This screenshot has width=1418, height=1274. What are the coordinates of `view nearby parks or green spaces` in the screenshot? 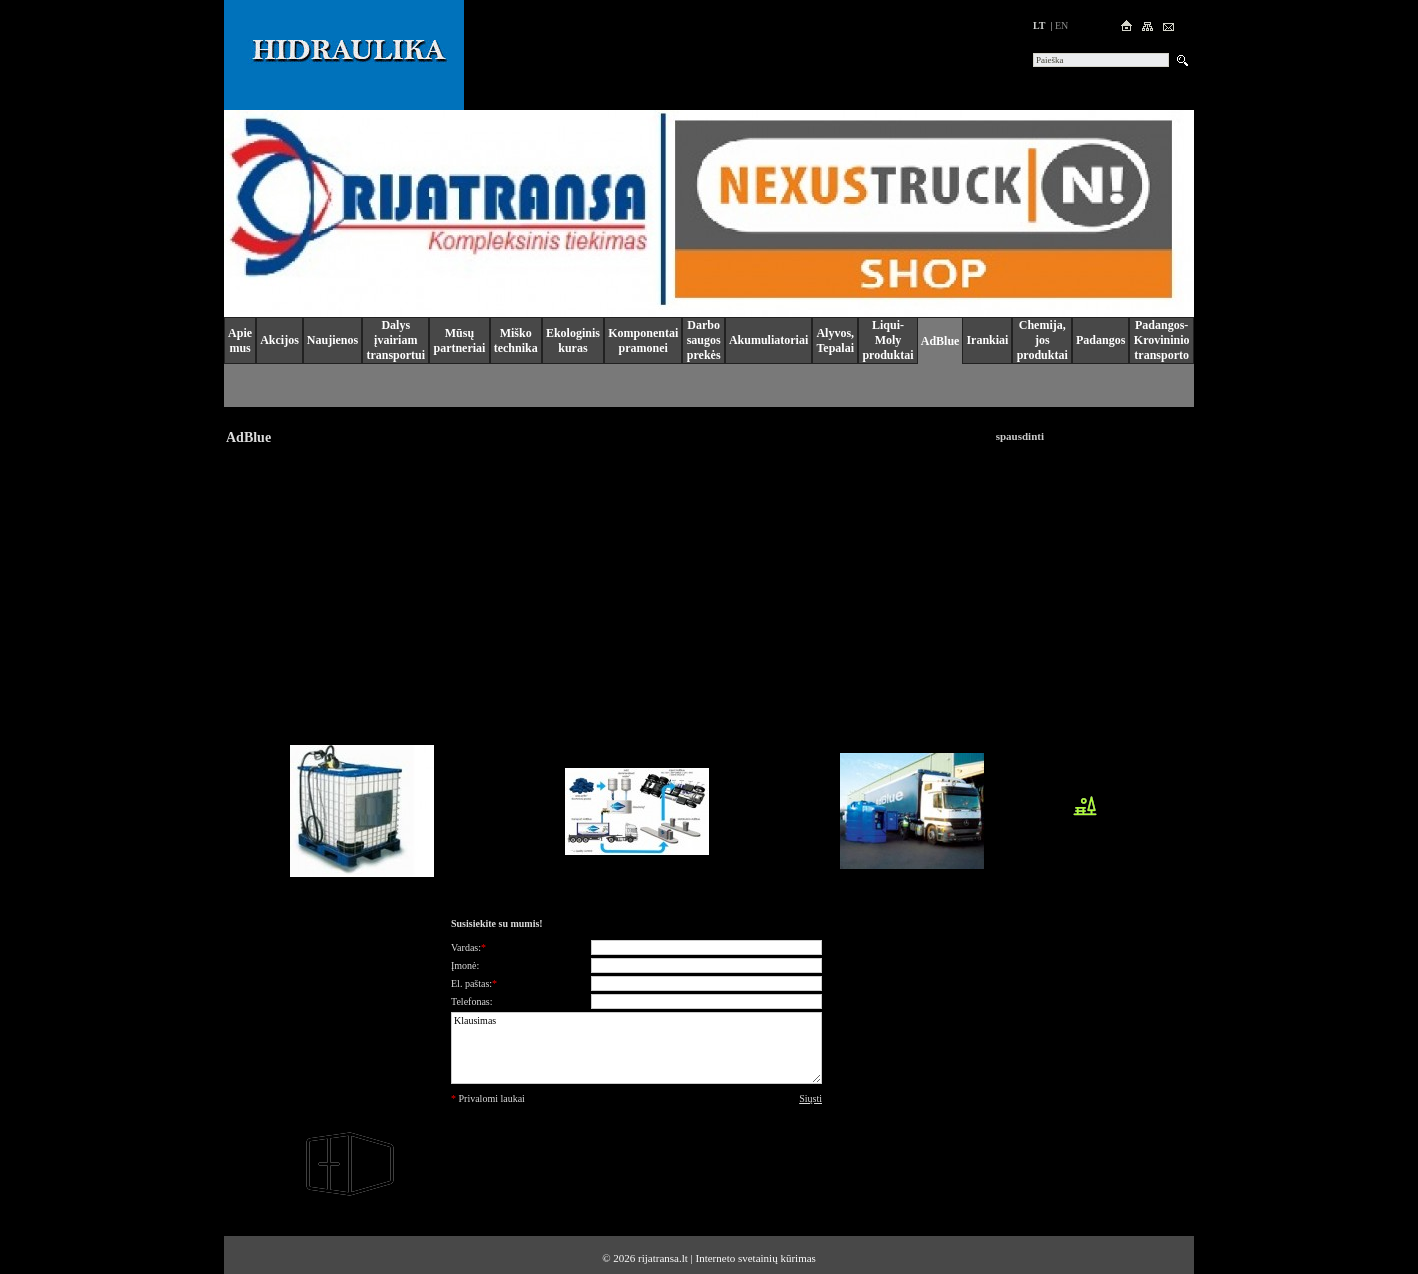 It's located at (1085, 807).